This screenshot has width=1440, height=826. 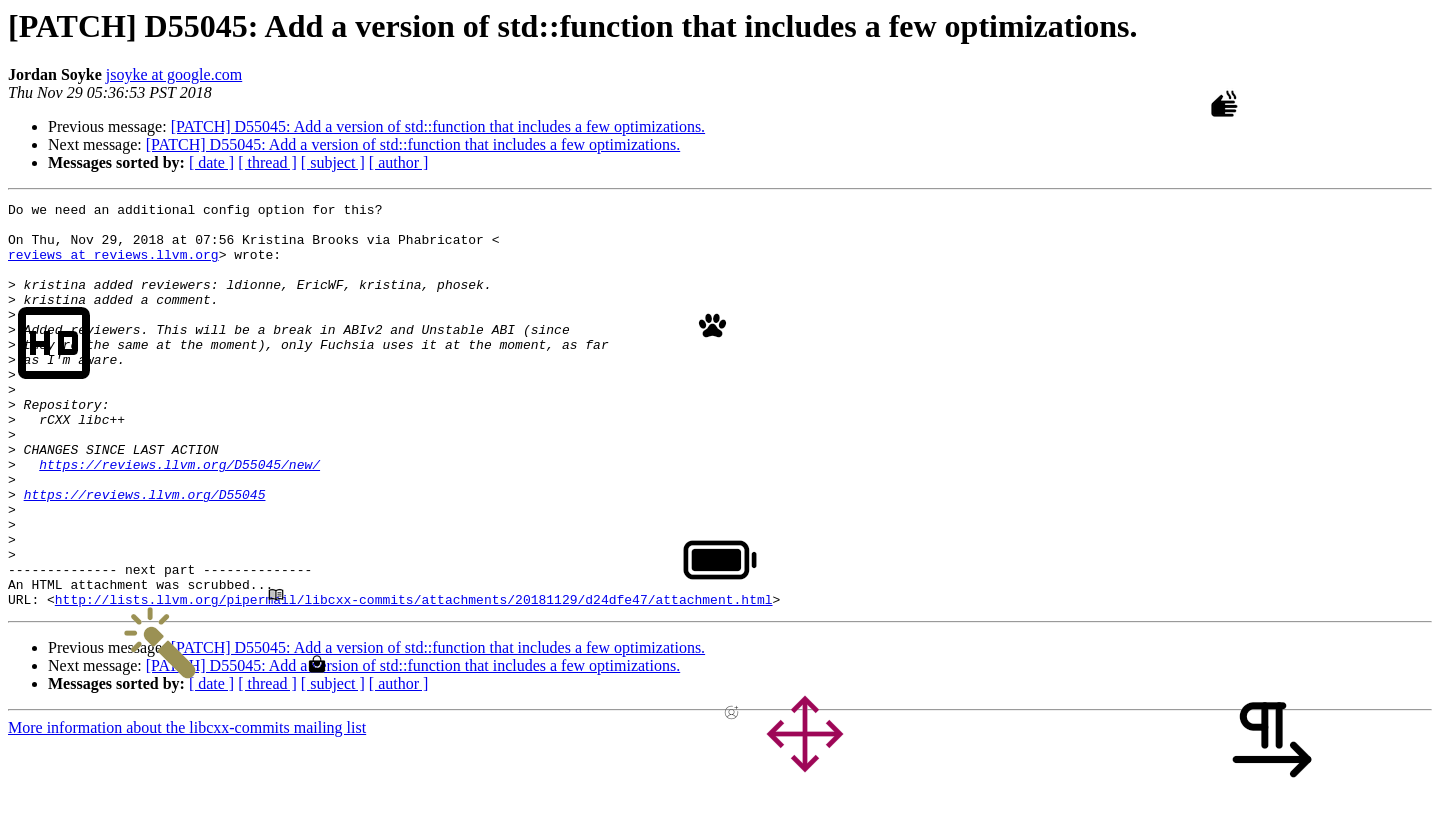 What do you see at coordinates (54, 343) in the screenshot?
I see `indicates high definition video quality is available` at bounding box center [54, 343].